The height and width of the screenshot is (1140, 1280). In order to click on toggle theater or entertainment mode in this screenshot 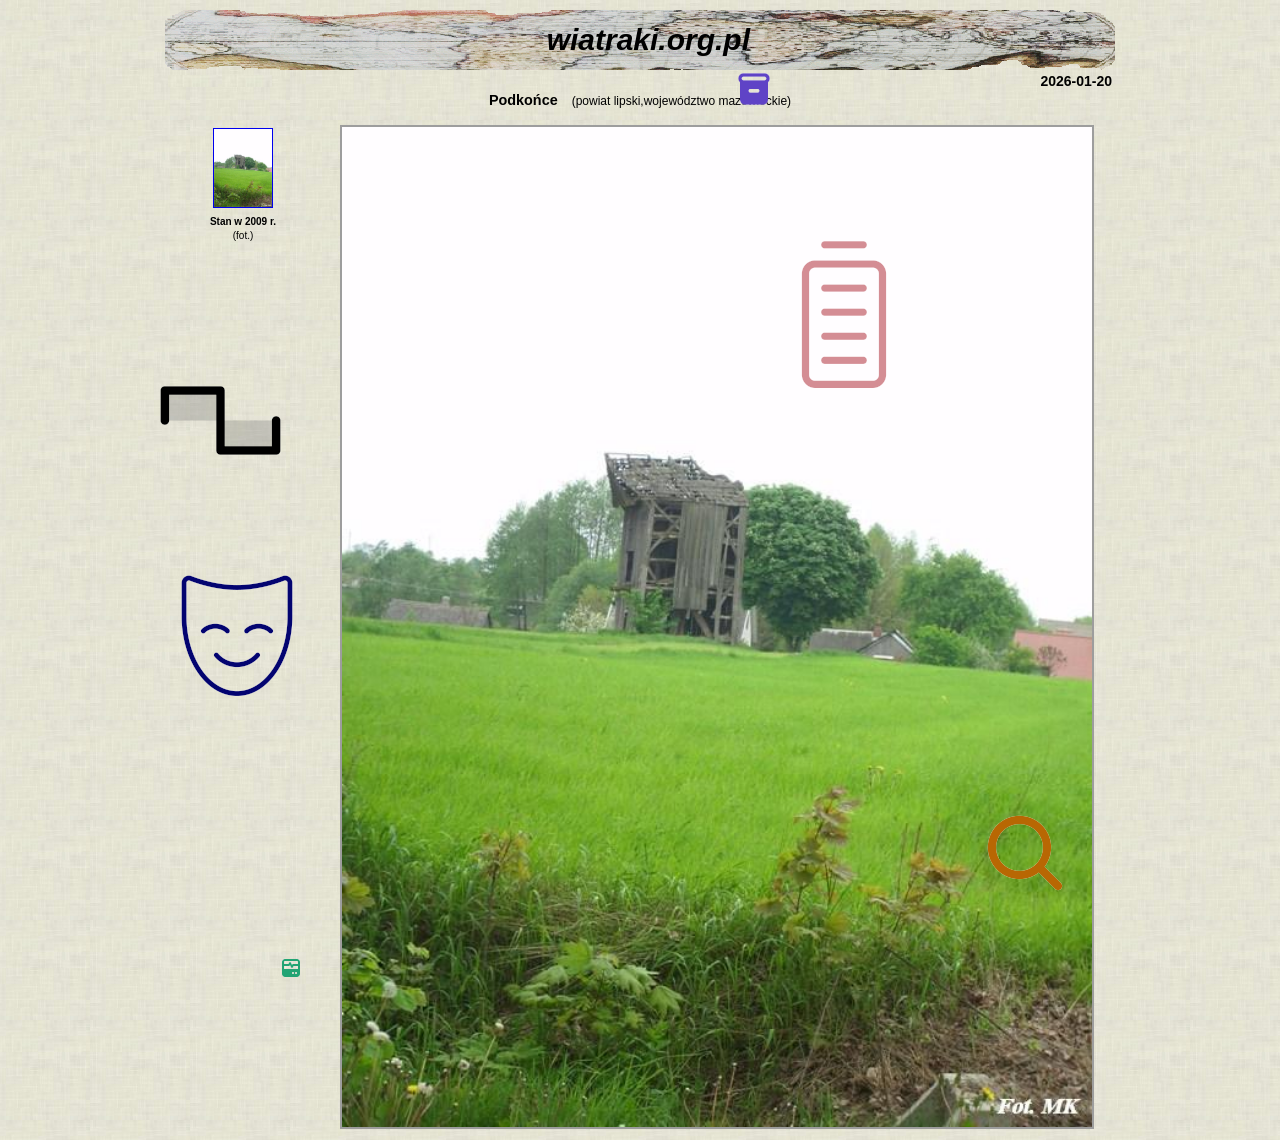, I will do `click(237, 631)`.